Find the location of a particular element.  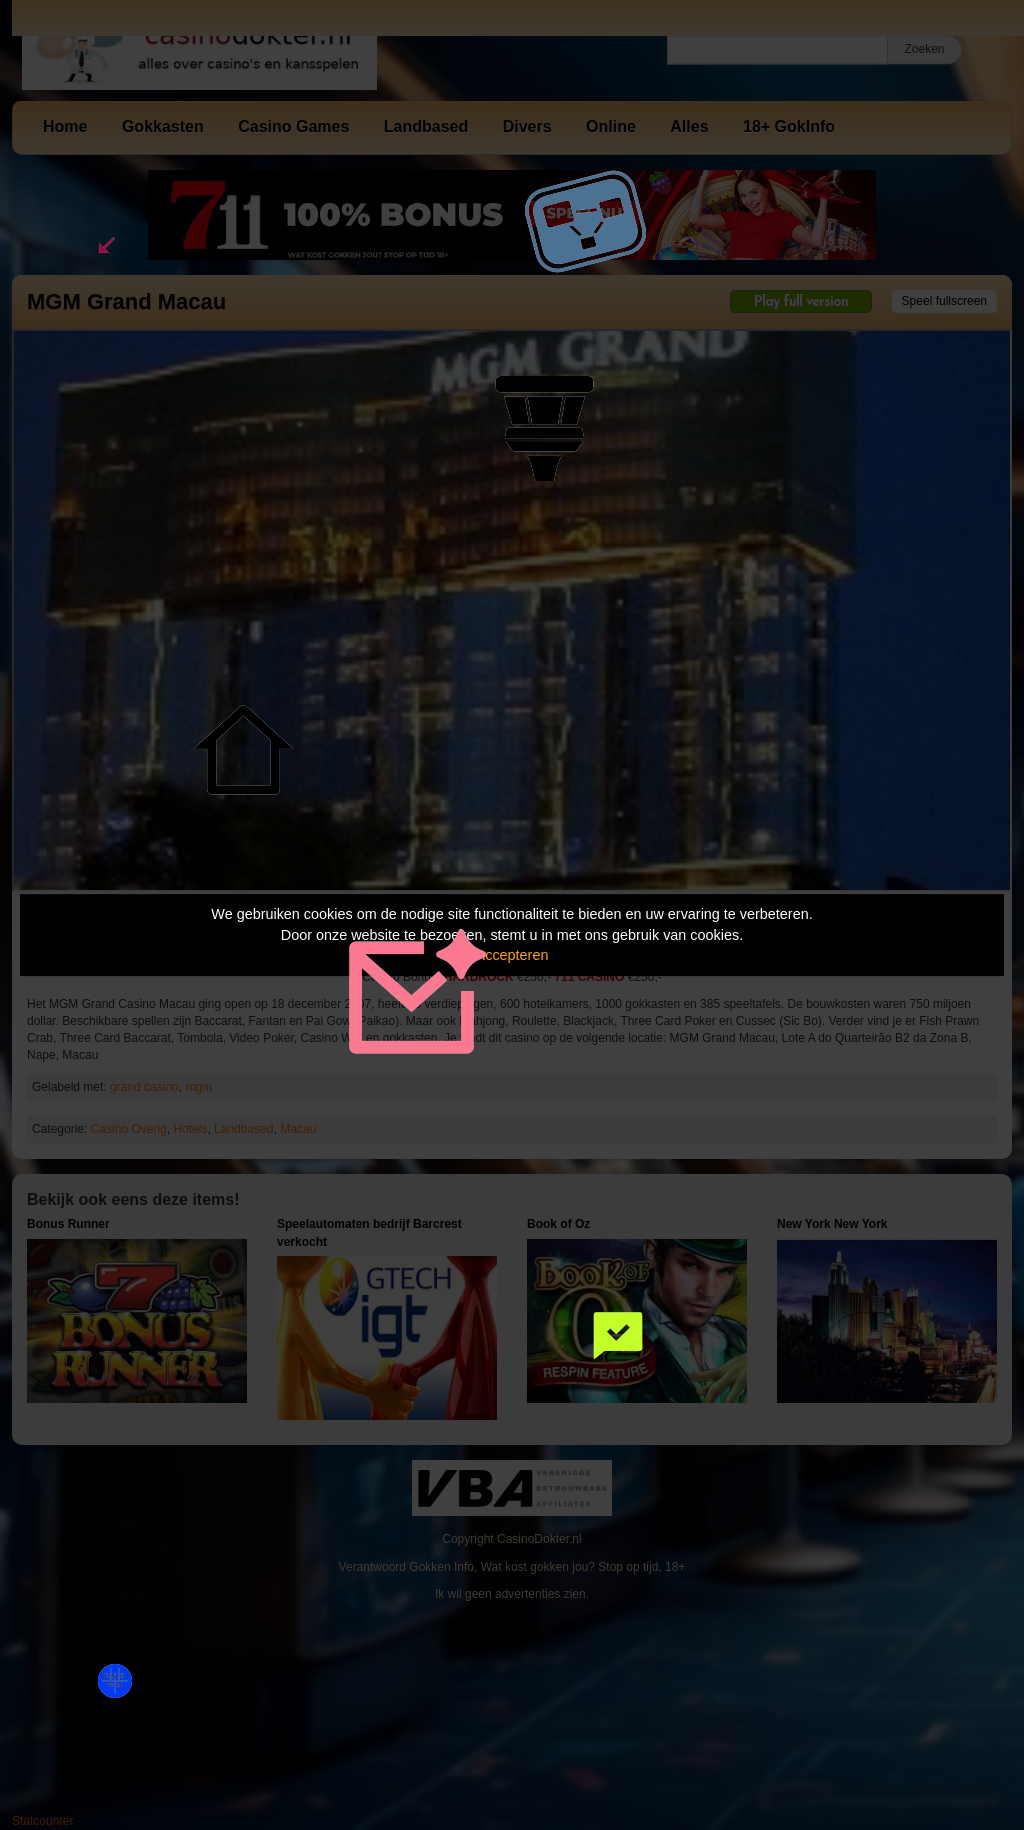

bspwm tiling window manager logo is located at coordinates (115, 1681).